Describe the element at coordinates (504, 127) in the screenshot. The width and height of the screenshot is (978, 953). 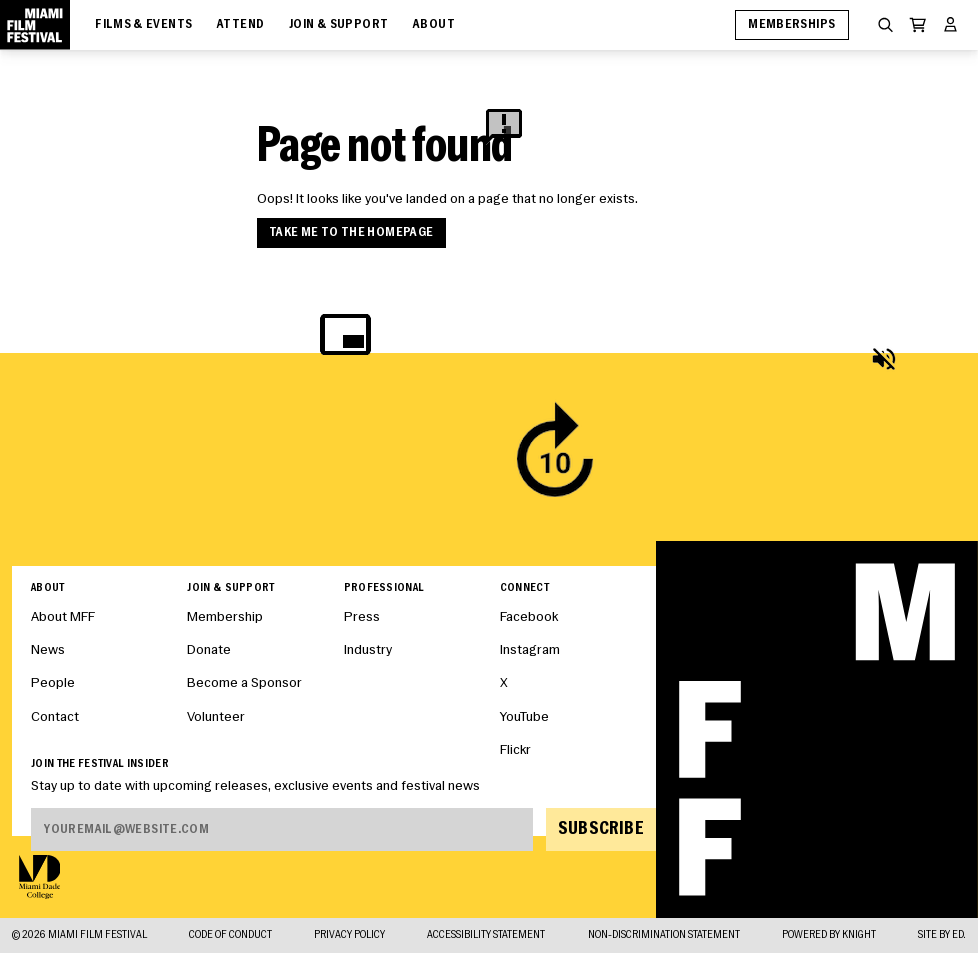
I see `view important announcements or alerts` at that location.